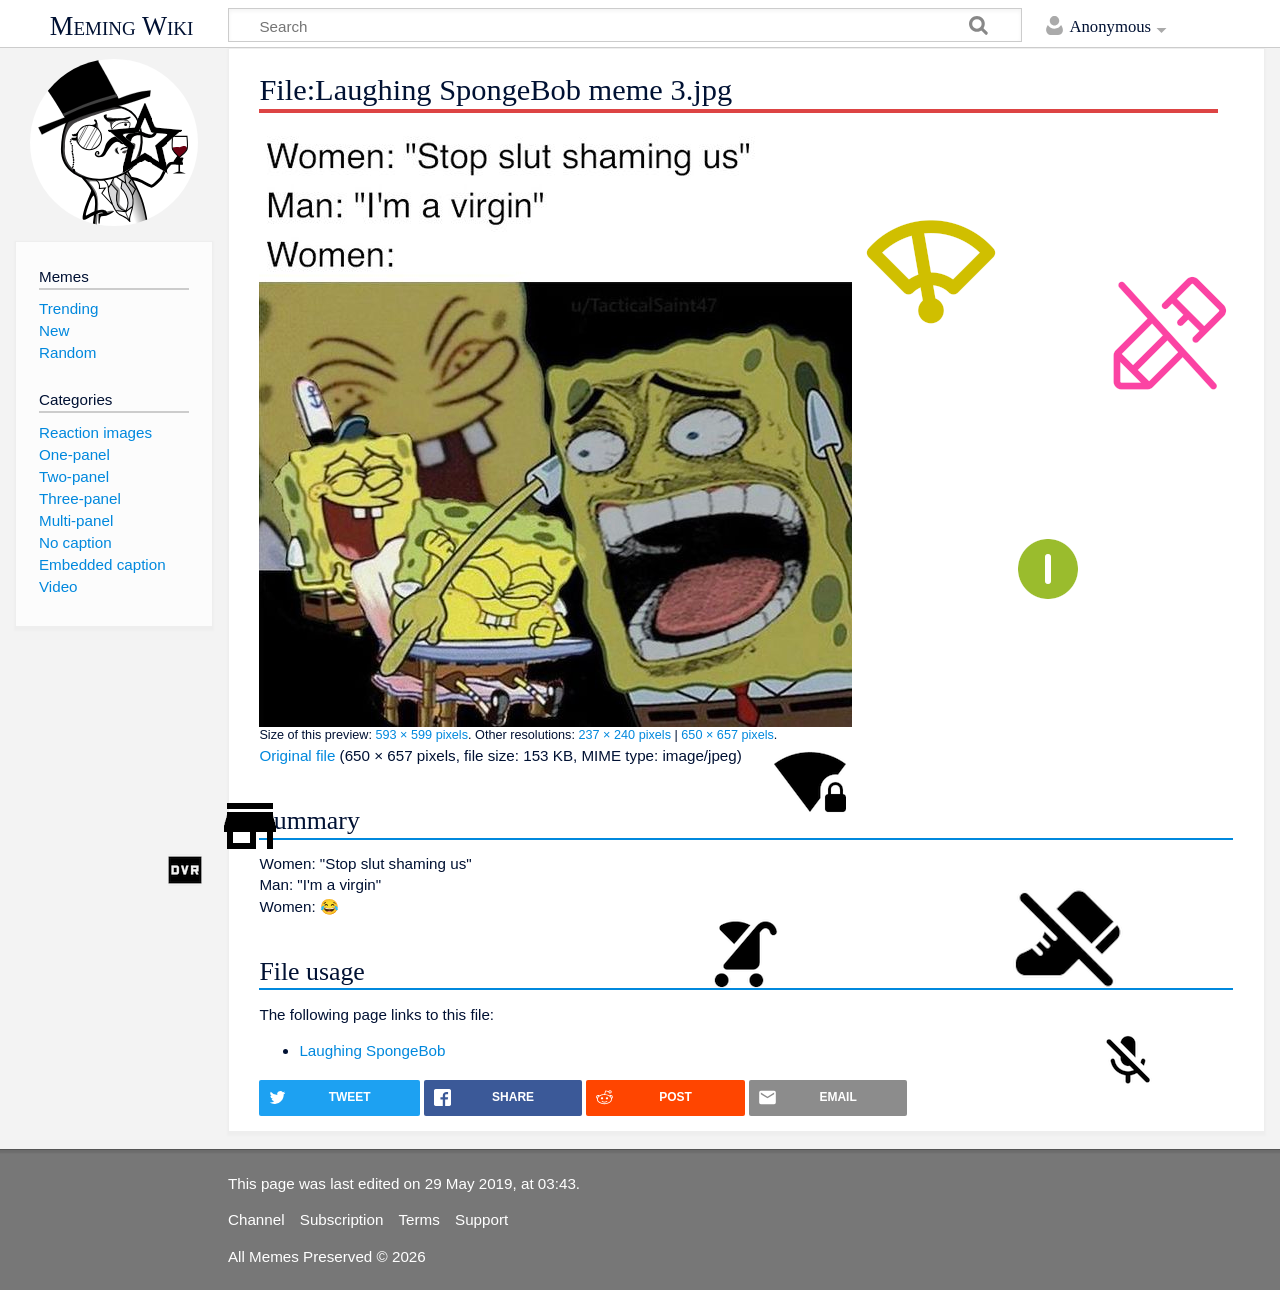 Image resolution: width=1280 pixels, height=1290 pixels. Describe the element at coordinates (810, 782) in the screenshot. I see `connected to a password-protected wifi network` at that location.